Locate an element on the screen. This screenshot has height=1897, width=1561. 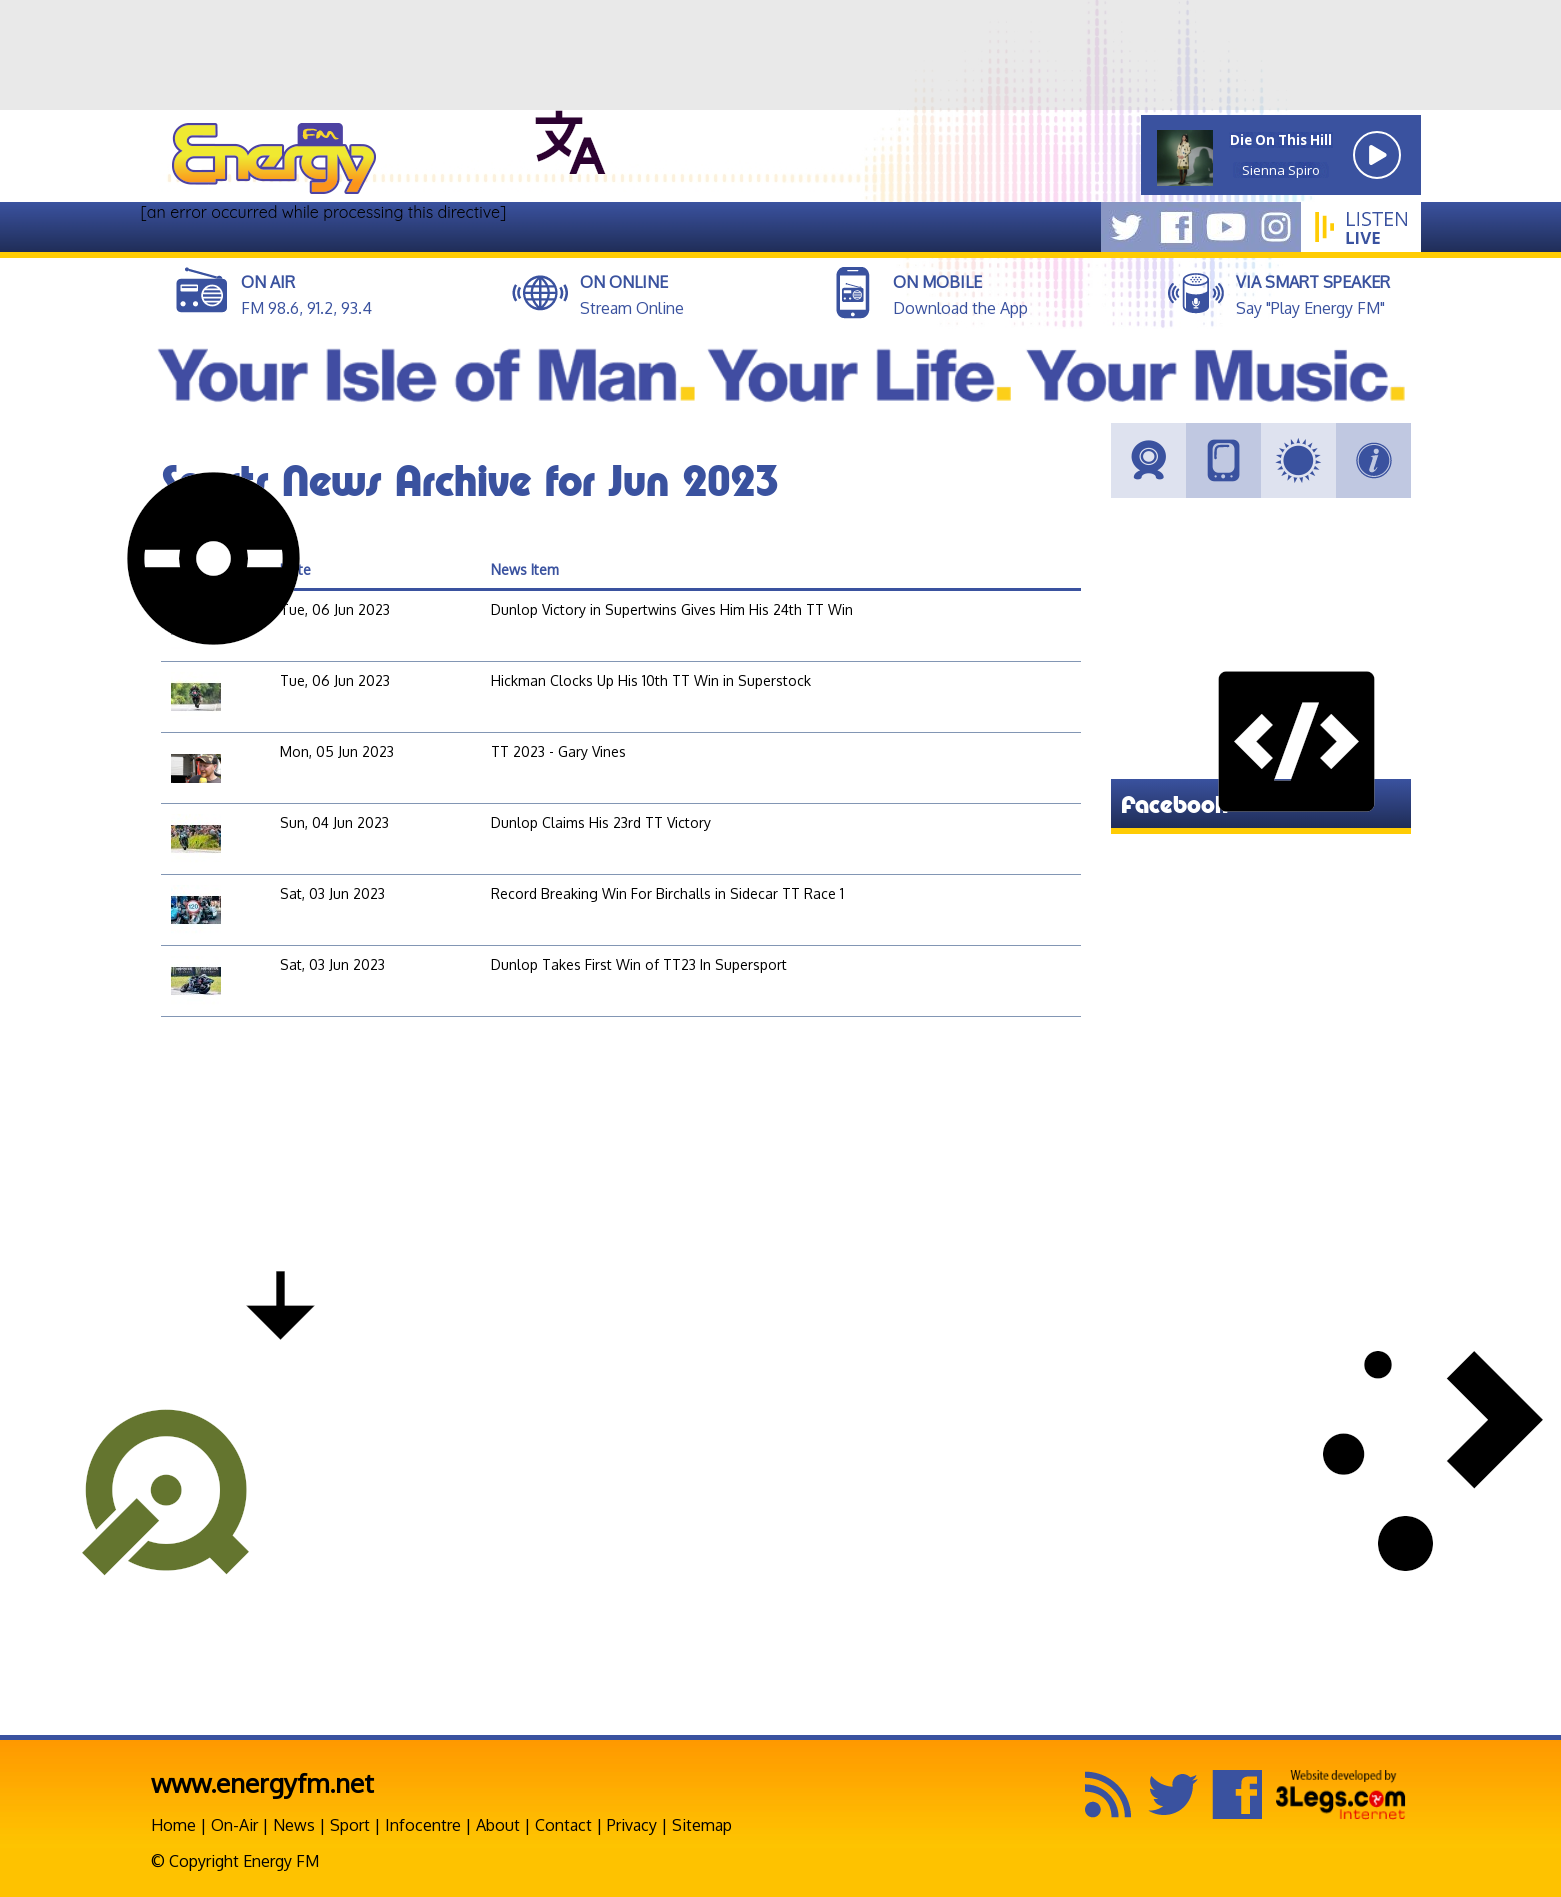
open code editor or development tools is located at coordinates (1296, 741).